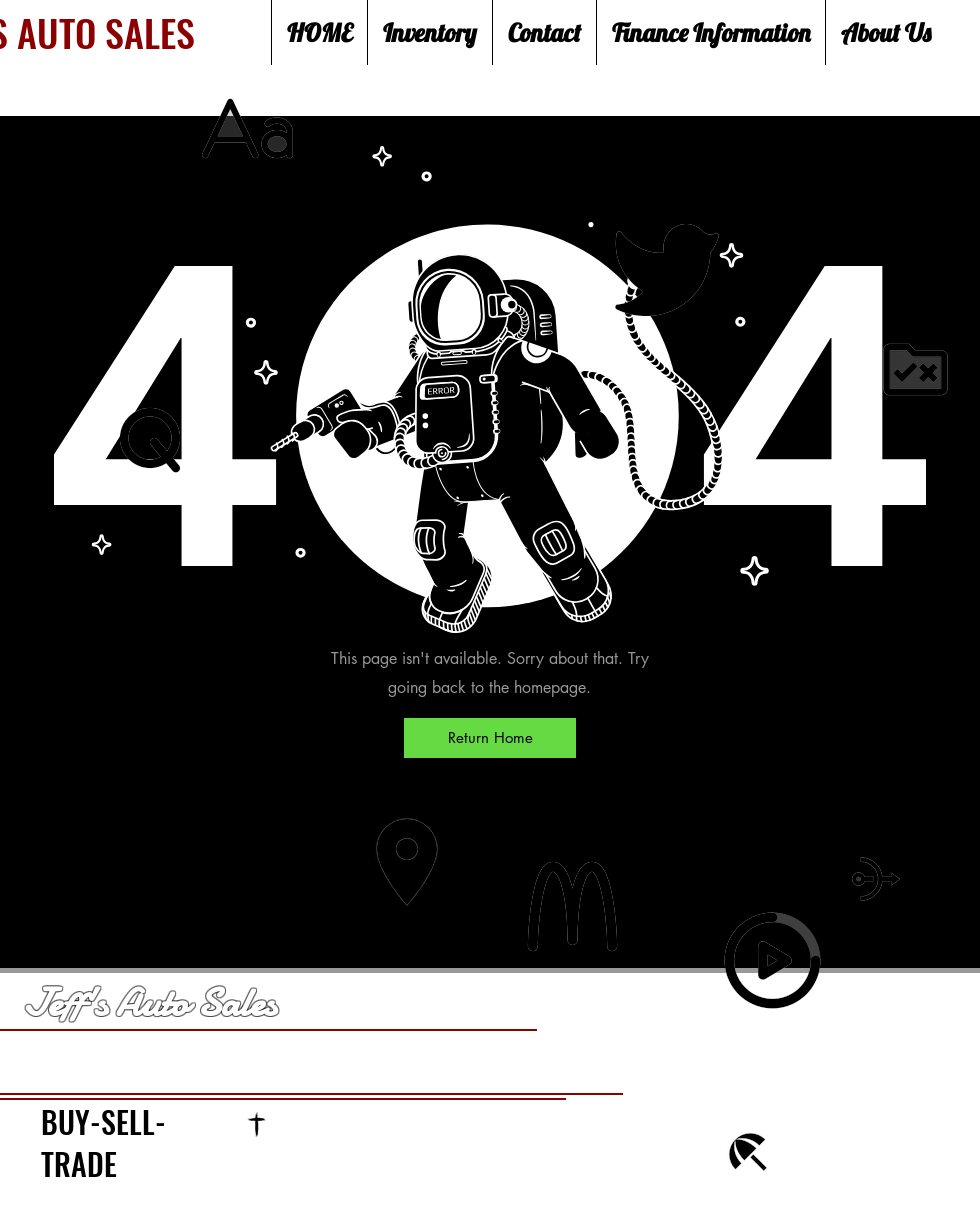 The height and width of the screenshot is (1230, 980). Describe the element at coordinates (667, 270) in the screenshot. I see `open twitter` at that location.